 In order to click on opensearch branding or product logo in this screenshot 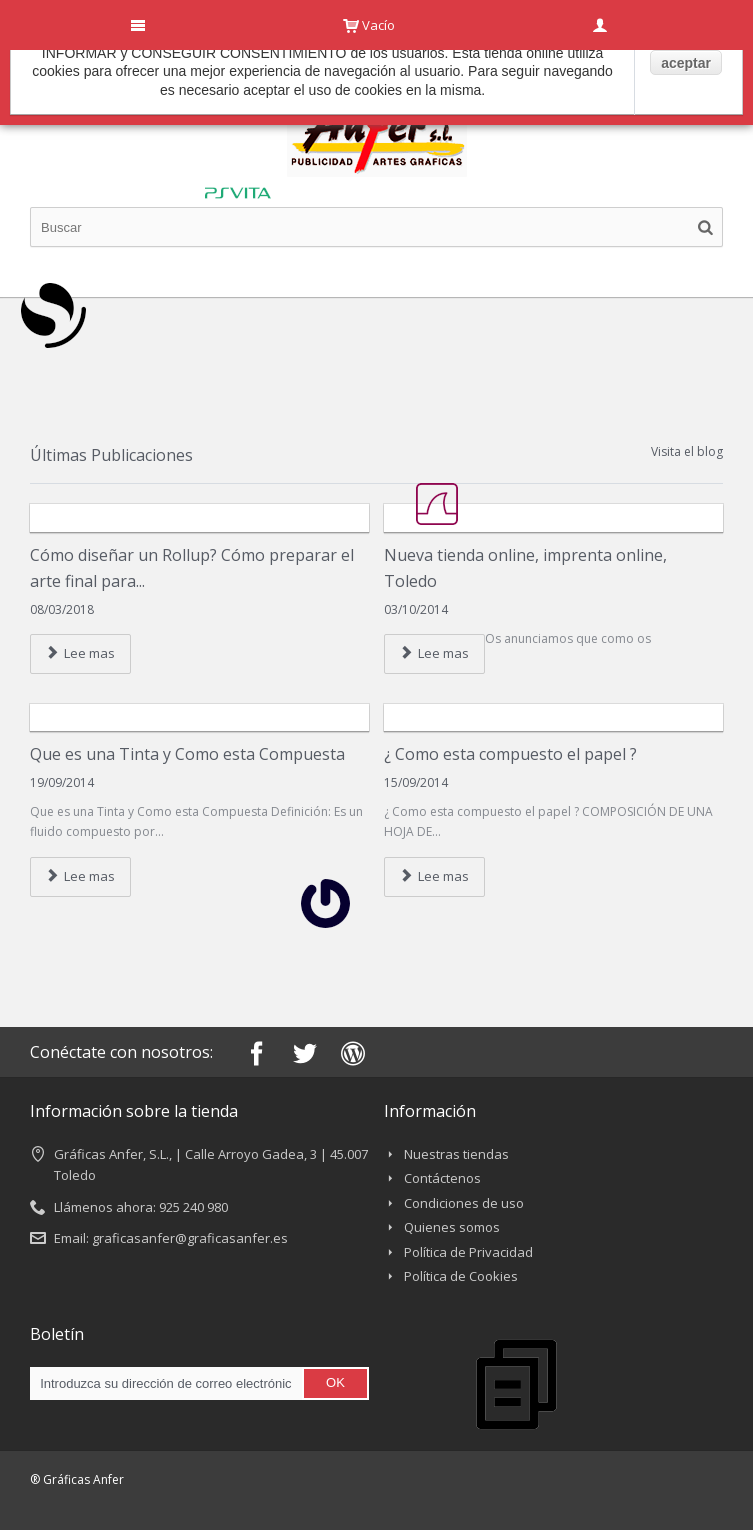, I will do `click(53, 315)`.